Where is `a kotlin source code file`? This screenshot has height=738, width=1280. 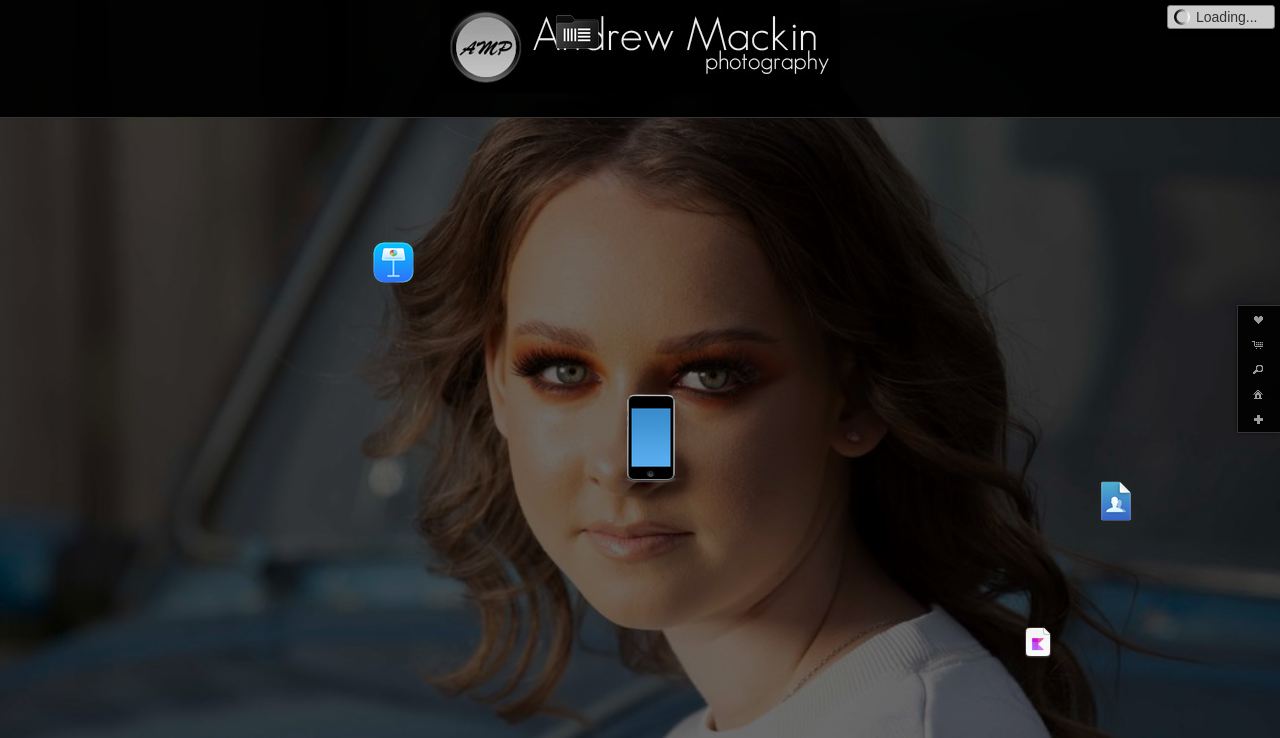
a kotlin source code file is located at coordinates (1038, 642).